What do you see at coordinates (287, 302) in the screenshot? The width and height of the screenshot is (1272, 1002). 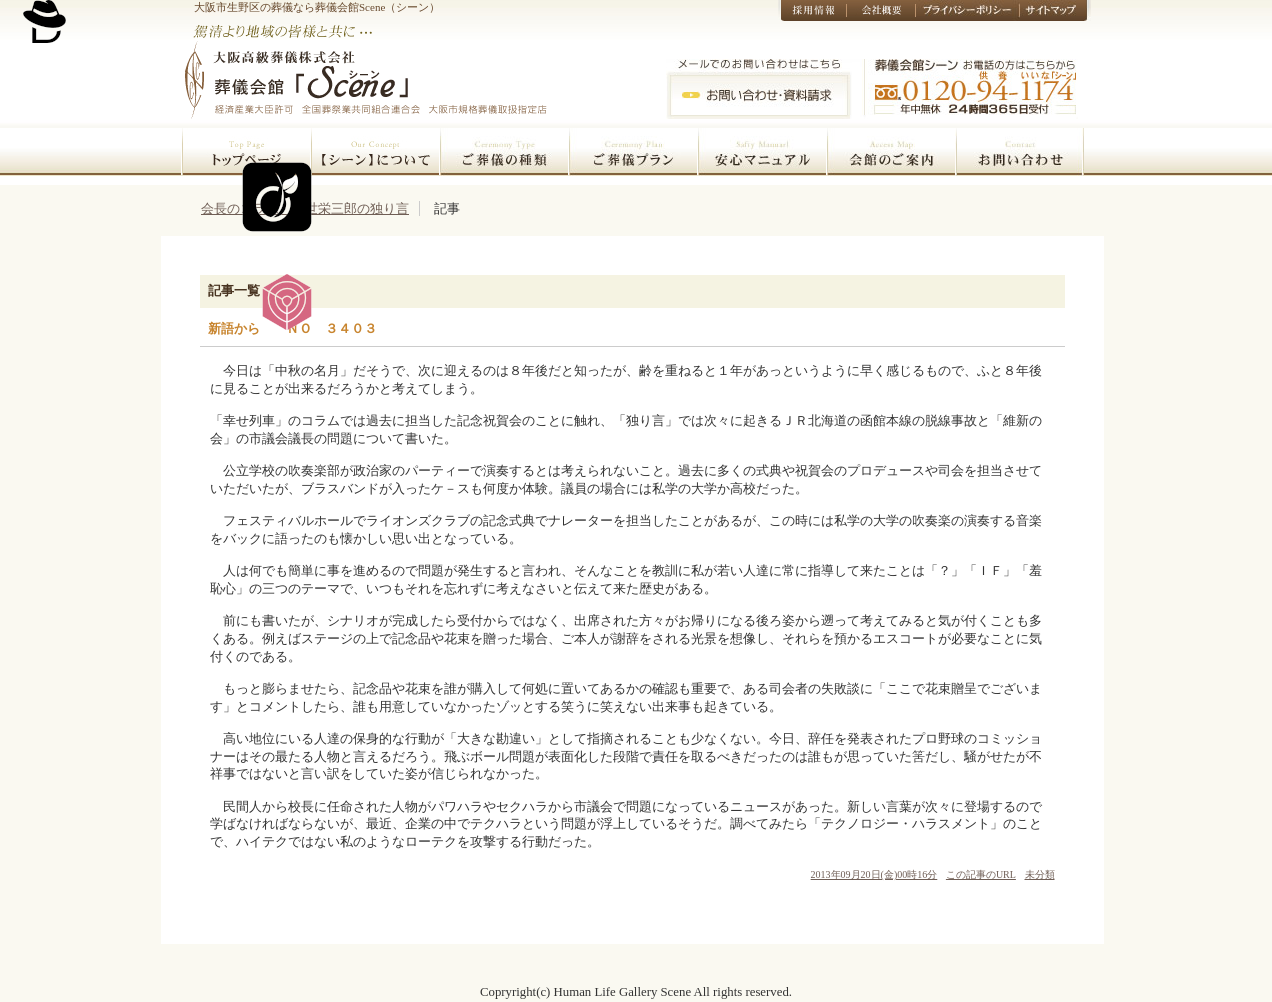 I see `trivy security scanner logo` at bounding box center [287, 302].